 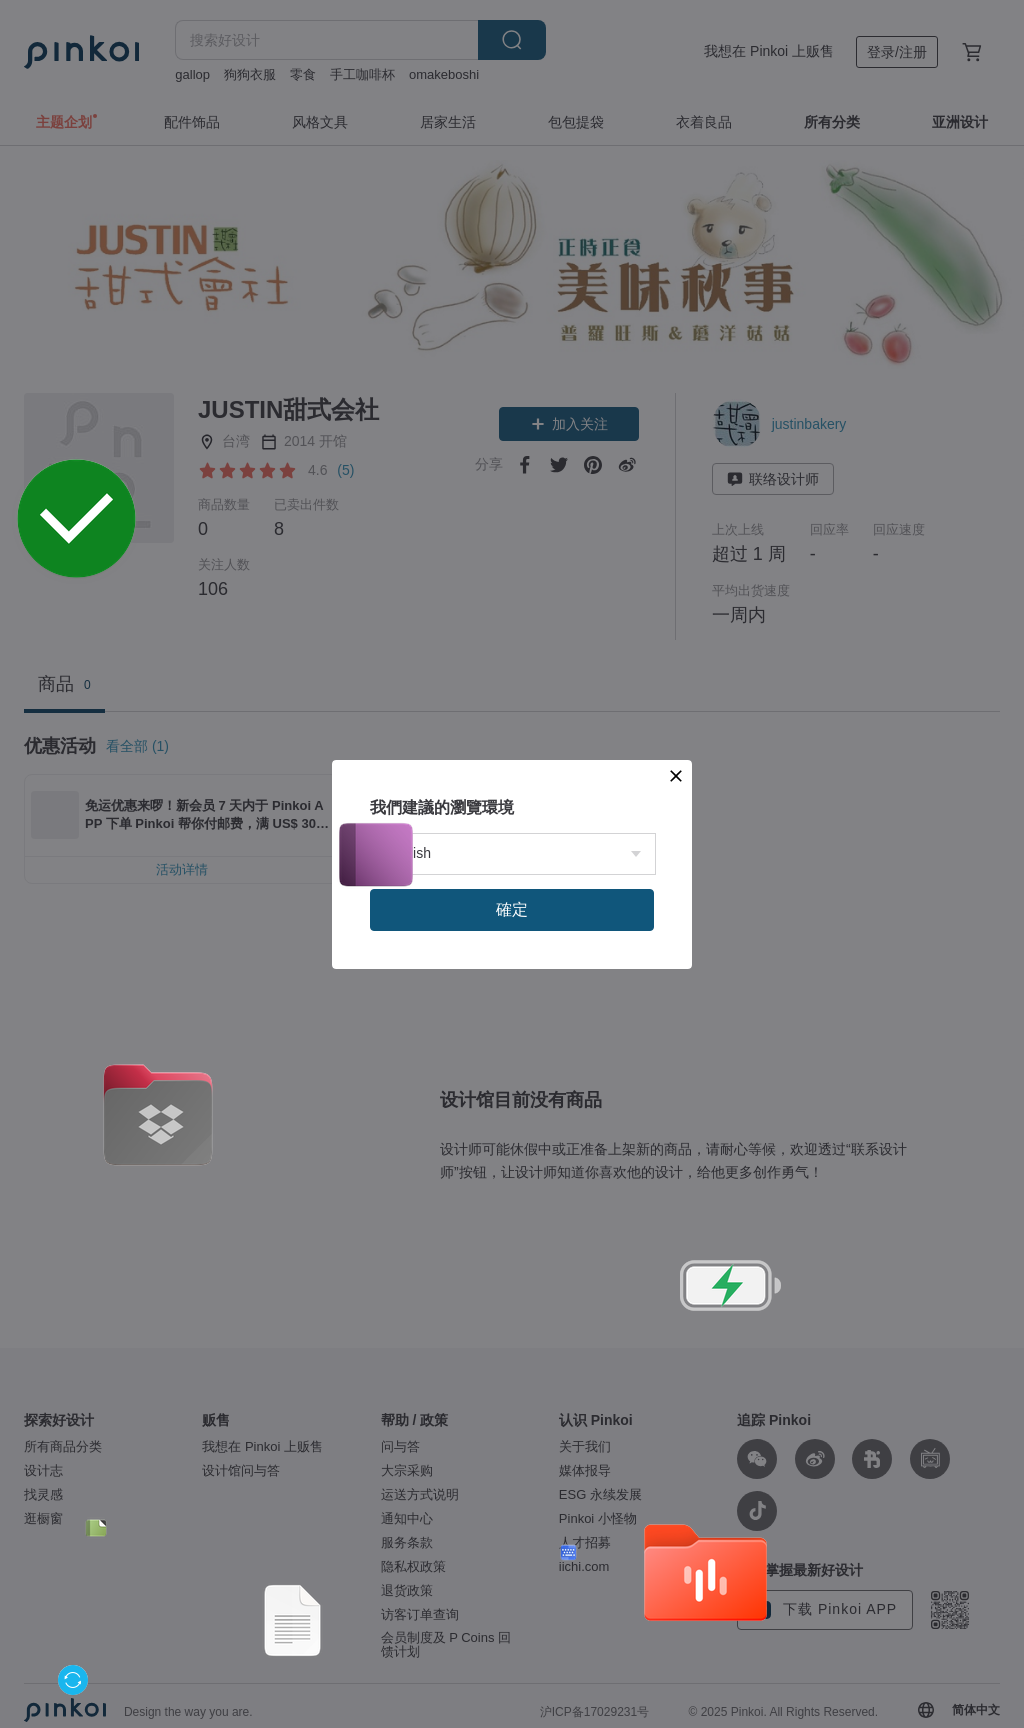 I want to click on customize desktop theme settings, so click(x=96, y=1528).